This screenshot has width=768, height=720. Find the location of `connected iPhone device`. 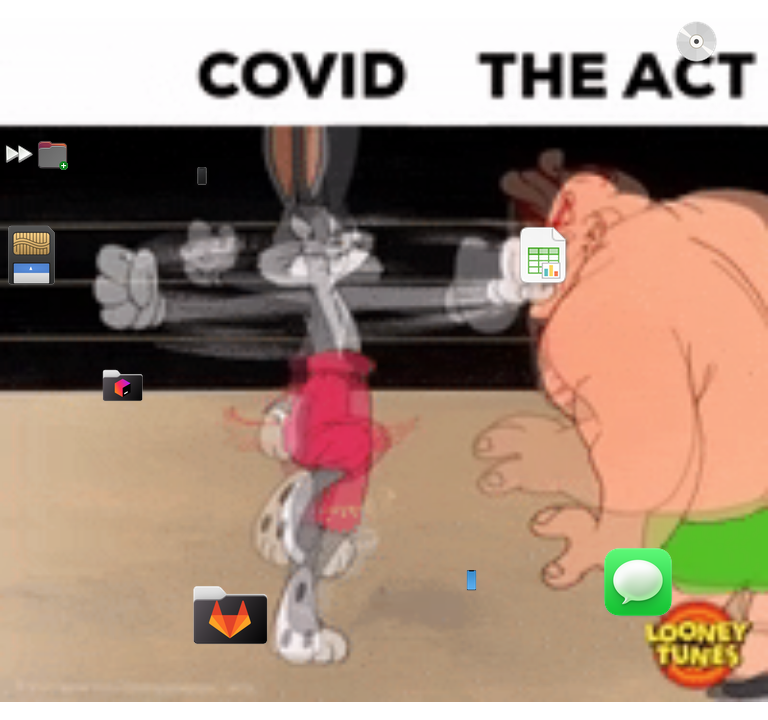

connected iPhone device is located at coordinates (202, 176).